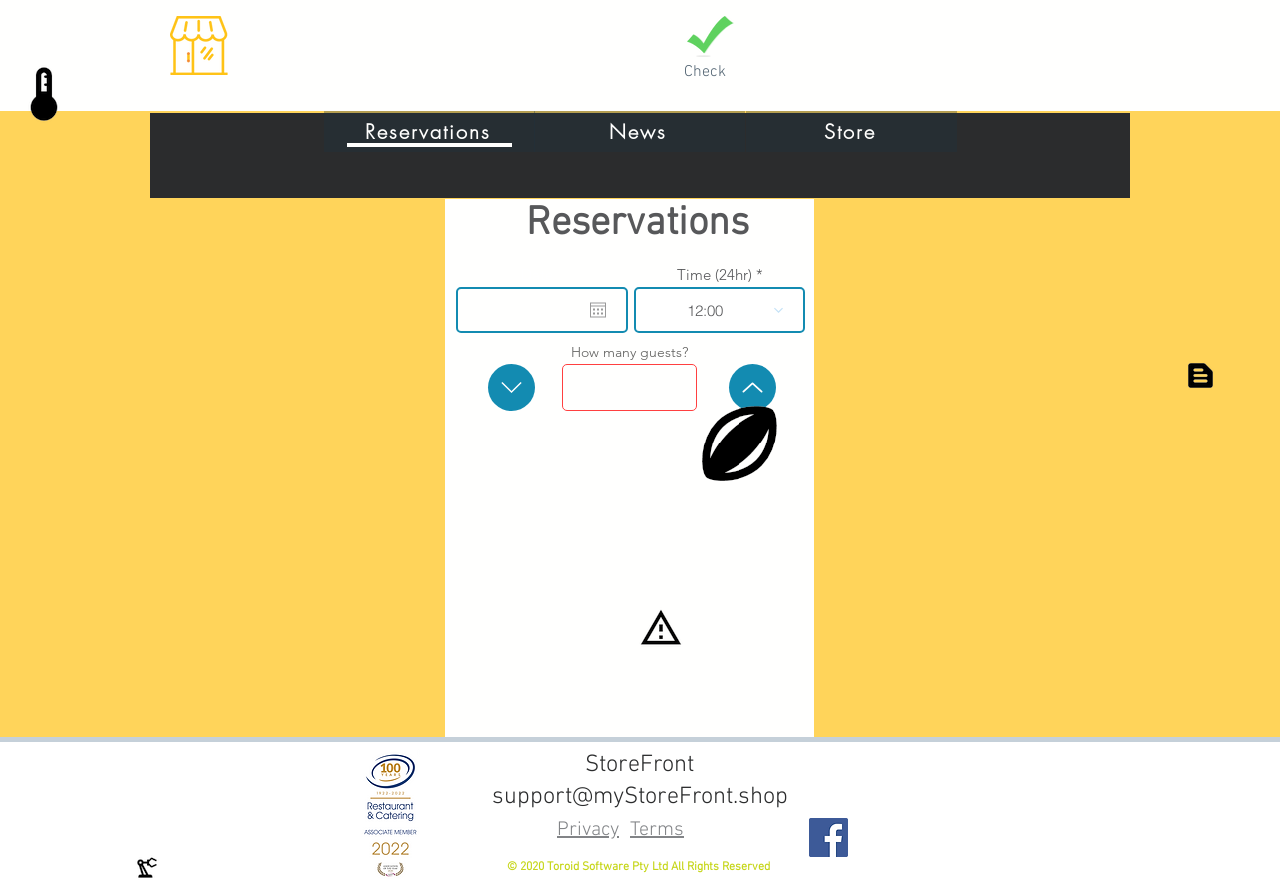  Describe the element at coordinates (661, 628) in the screenshot. I see `indicates a warning or caution state` at that location.